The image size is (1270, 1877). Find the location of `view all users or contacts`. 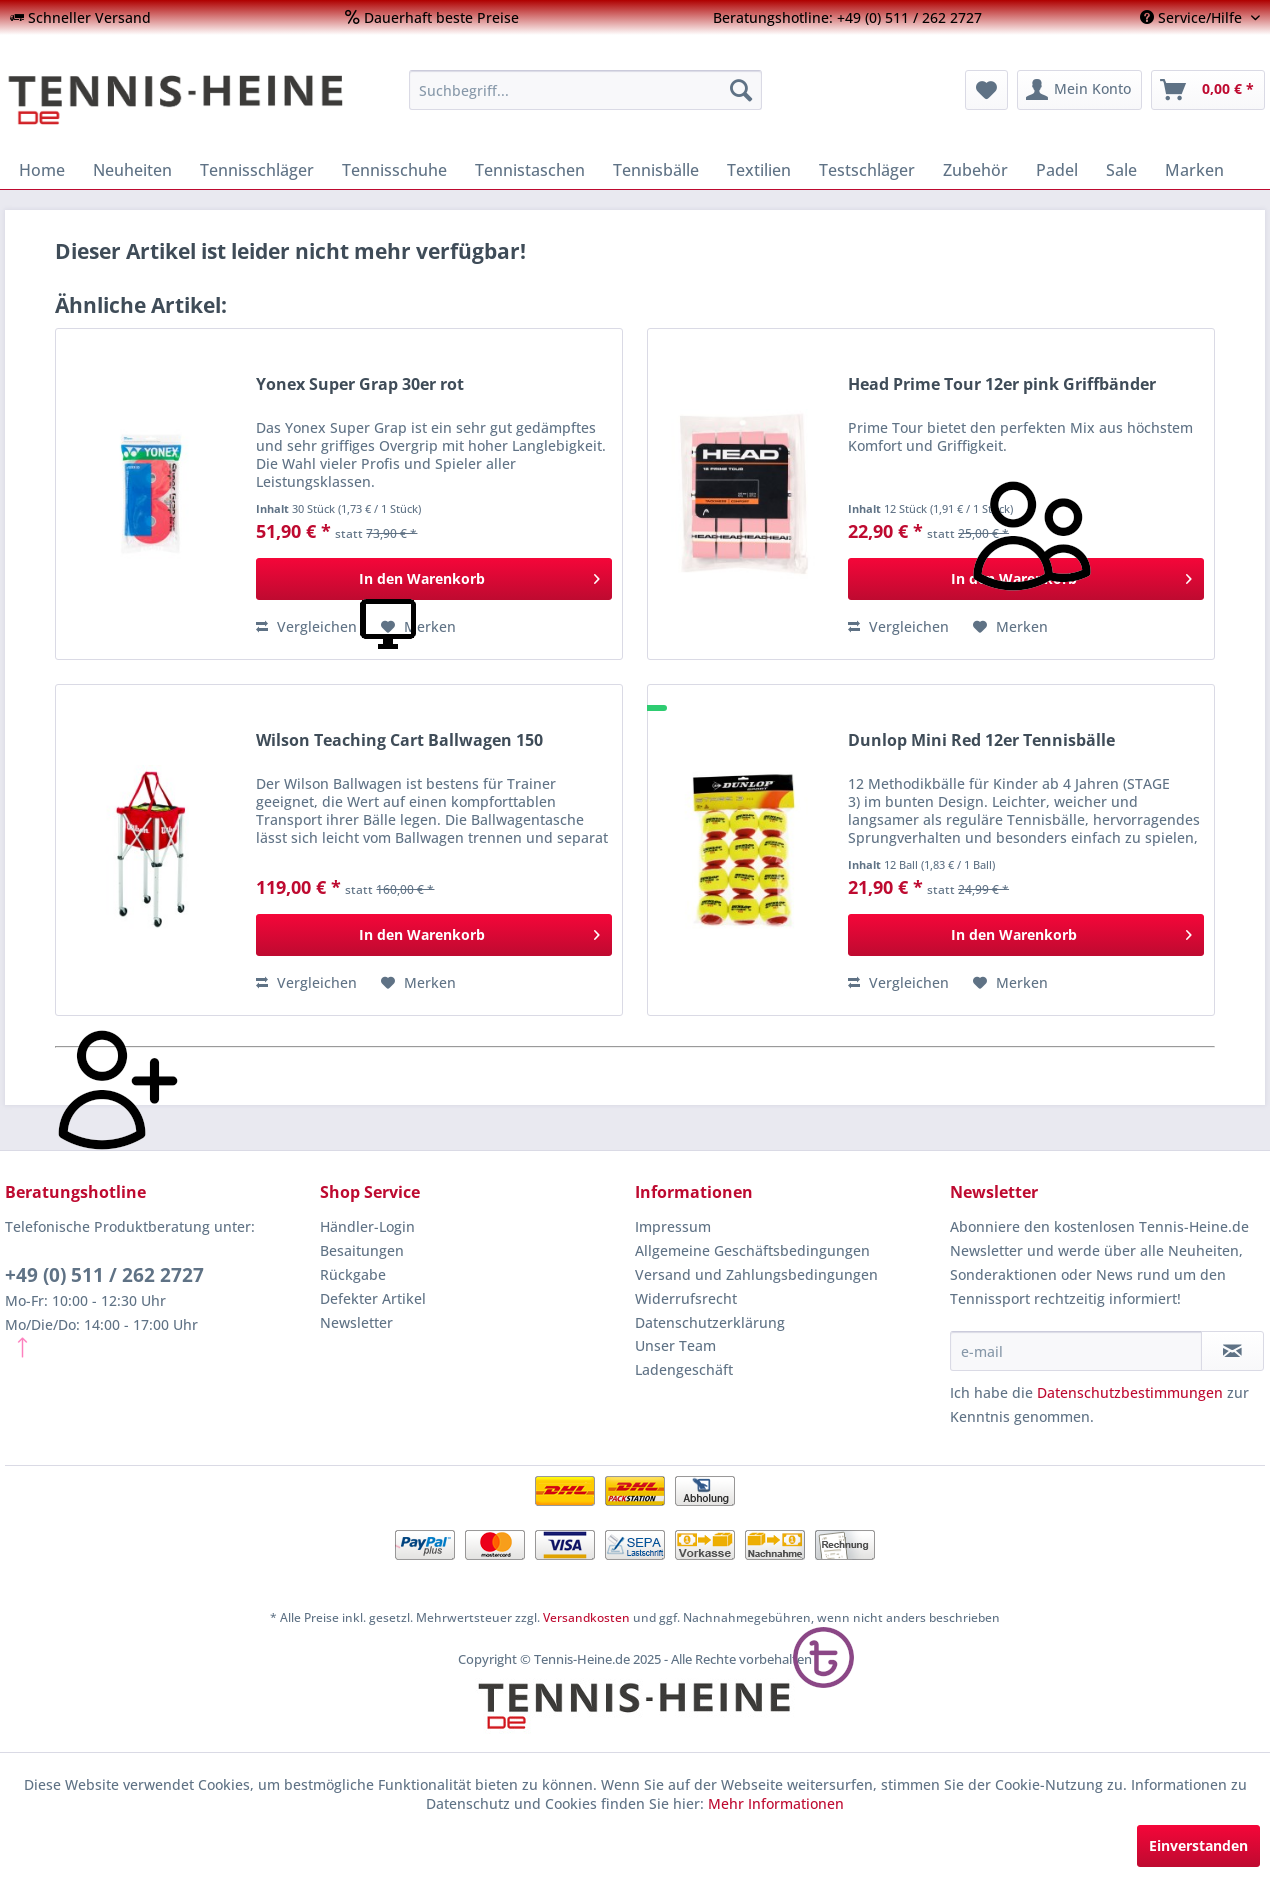

view all users or contacts is located at coordinates (1032, 536).